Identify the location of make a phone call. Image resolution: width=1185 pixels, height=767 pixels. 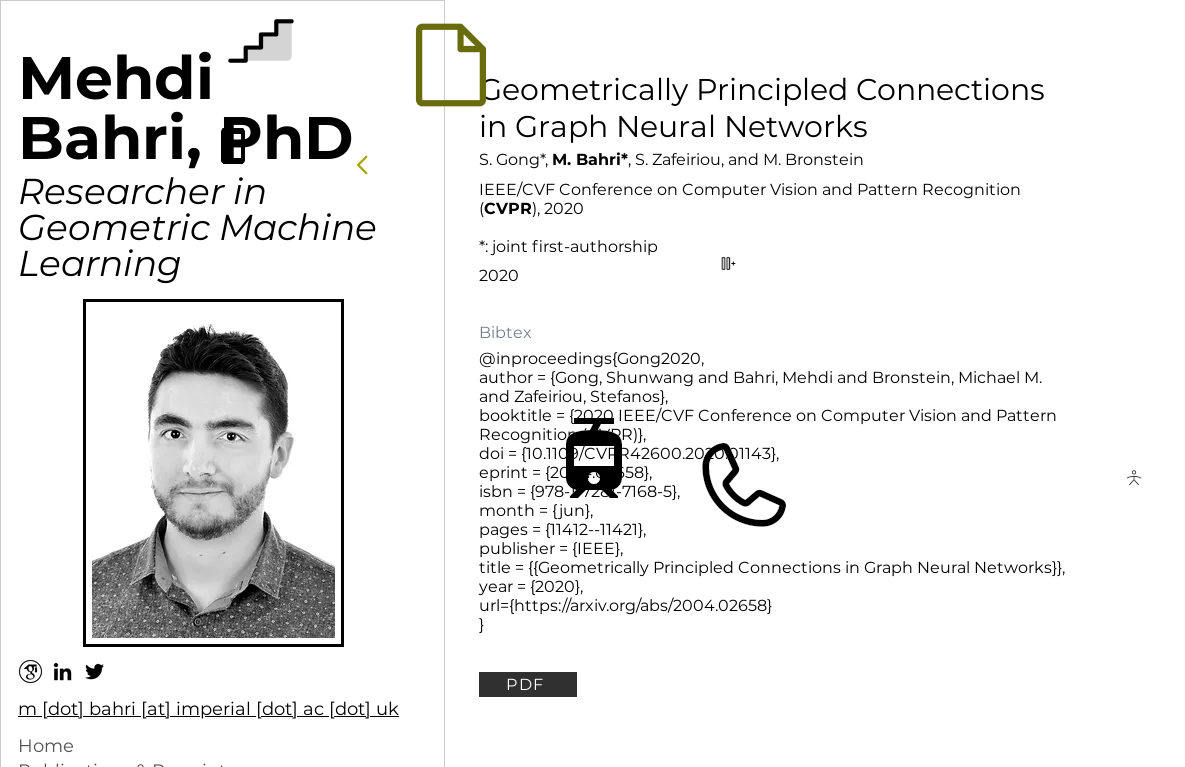
(742, 486).